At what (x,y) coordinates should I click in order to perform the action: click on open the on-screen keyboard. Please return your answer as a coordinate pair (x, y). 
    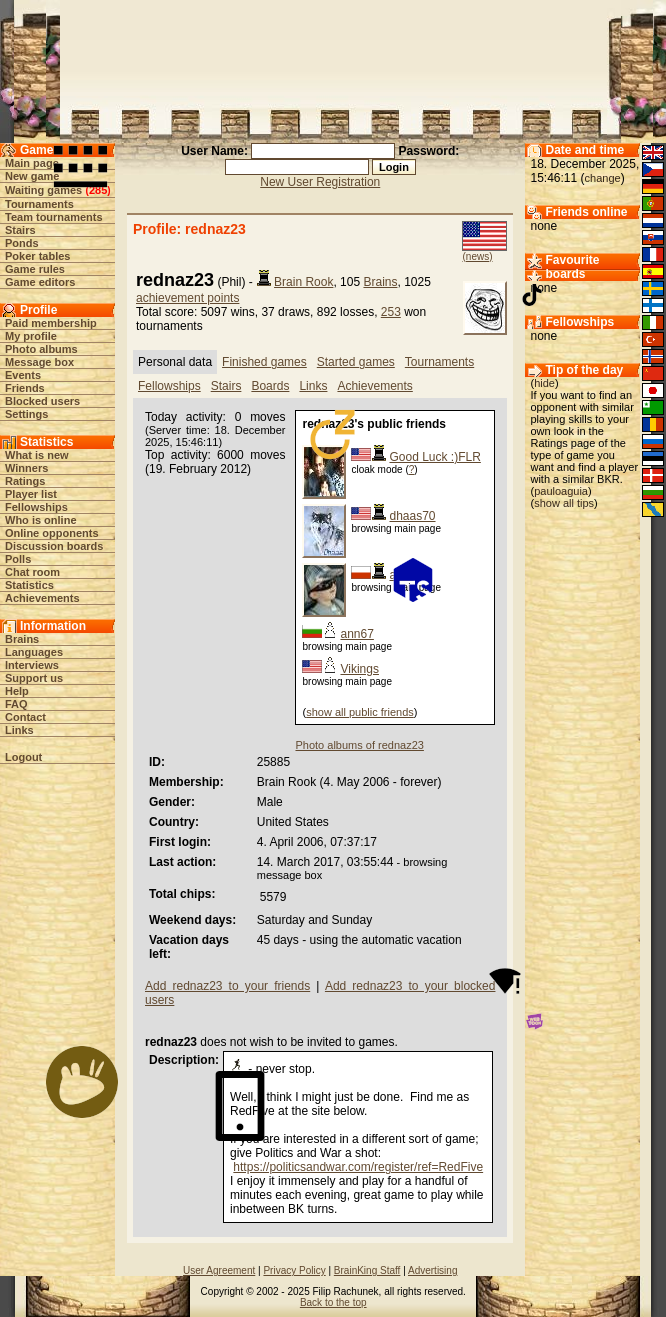
    Looking at the image, I should click on (80, 166).